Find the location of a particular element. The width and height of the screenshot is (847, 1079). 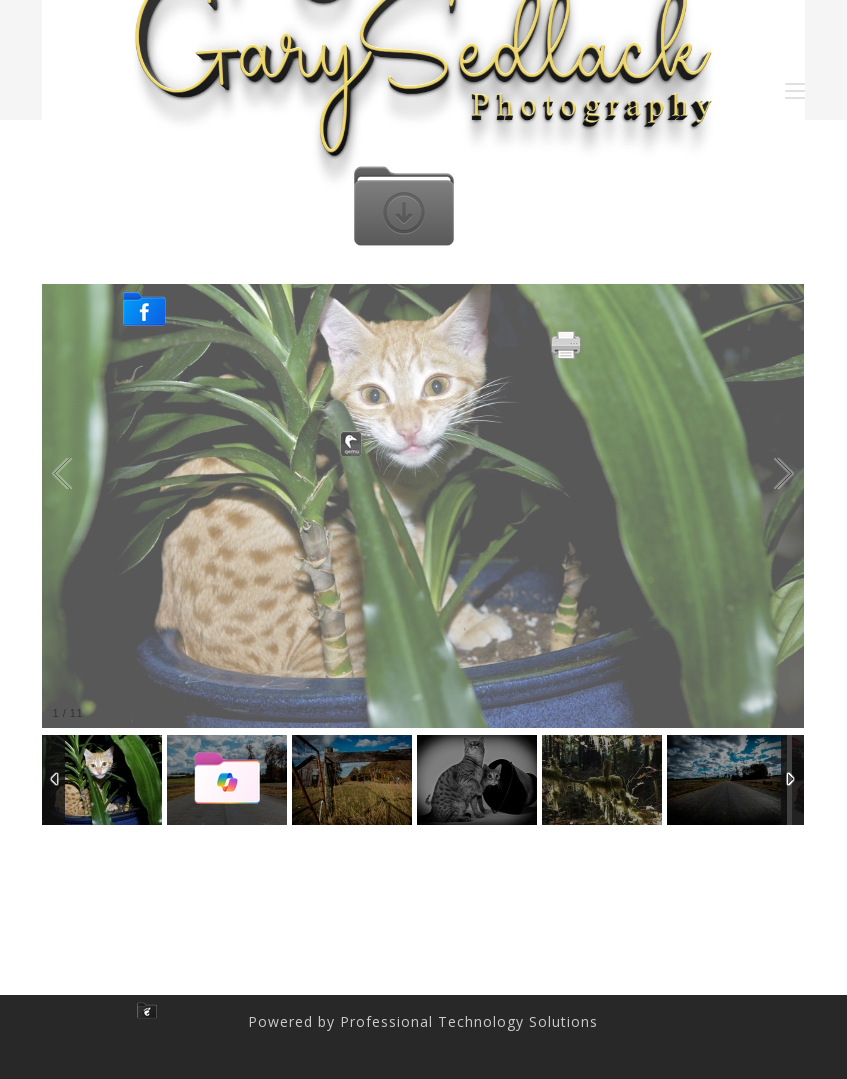

access your downloads folder is located at coordinates (404, 206).